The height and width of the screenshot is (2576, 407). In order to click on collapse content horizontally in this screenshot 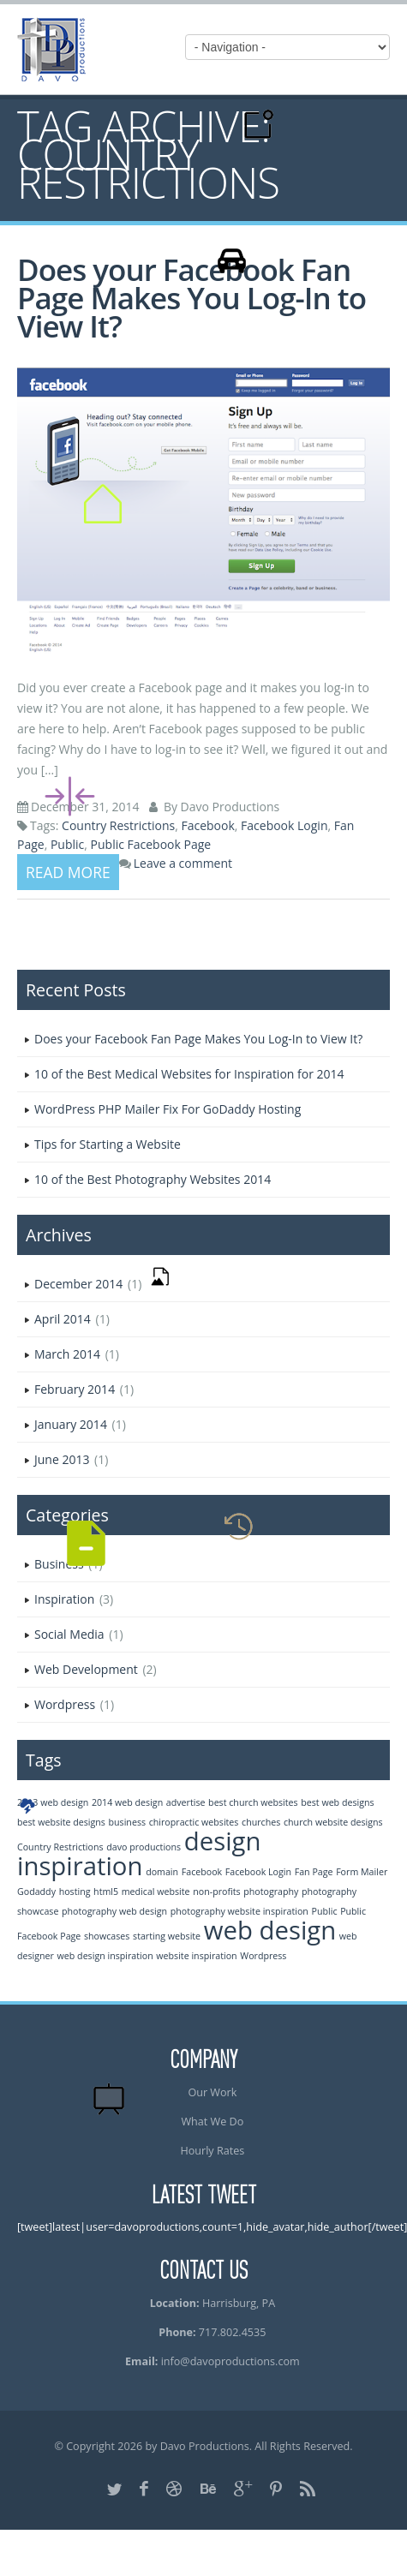, I will do `click(69, 796)`.